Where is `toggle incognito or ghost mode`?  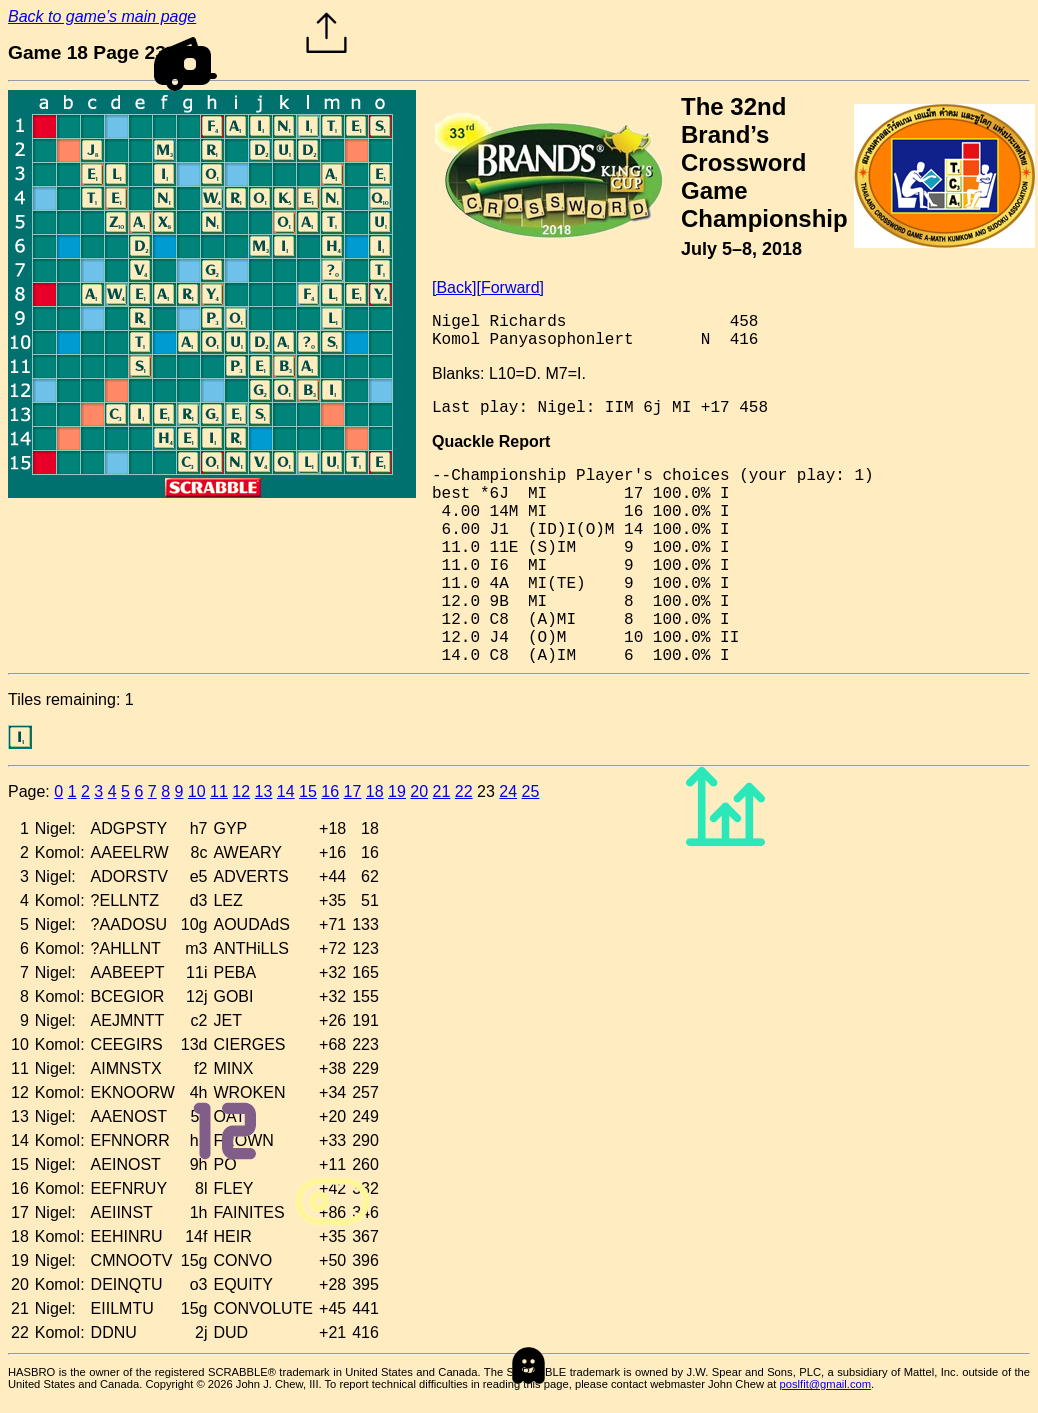
toggle incognito or ghost mode is located at coordinates (528, 1365).